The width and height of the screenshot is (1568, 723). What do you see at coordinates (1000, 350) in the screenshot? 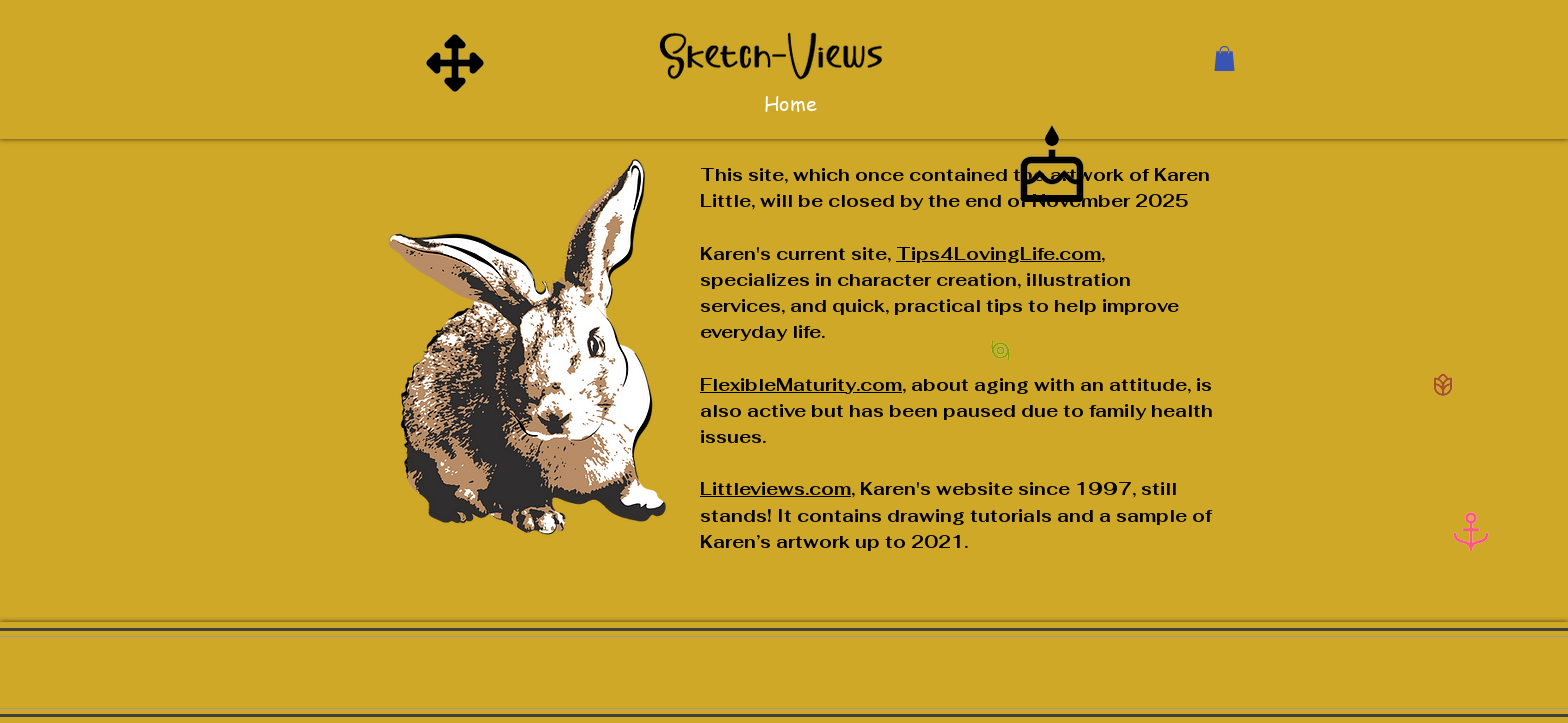
I see `indicates stormy or severe weather conditions` at bounding box center [1000, 350].